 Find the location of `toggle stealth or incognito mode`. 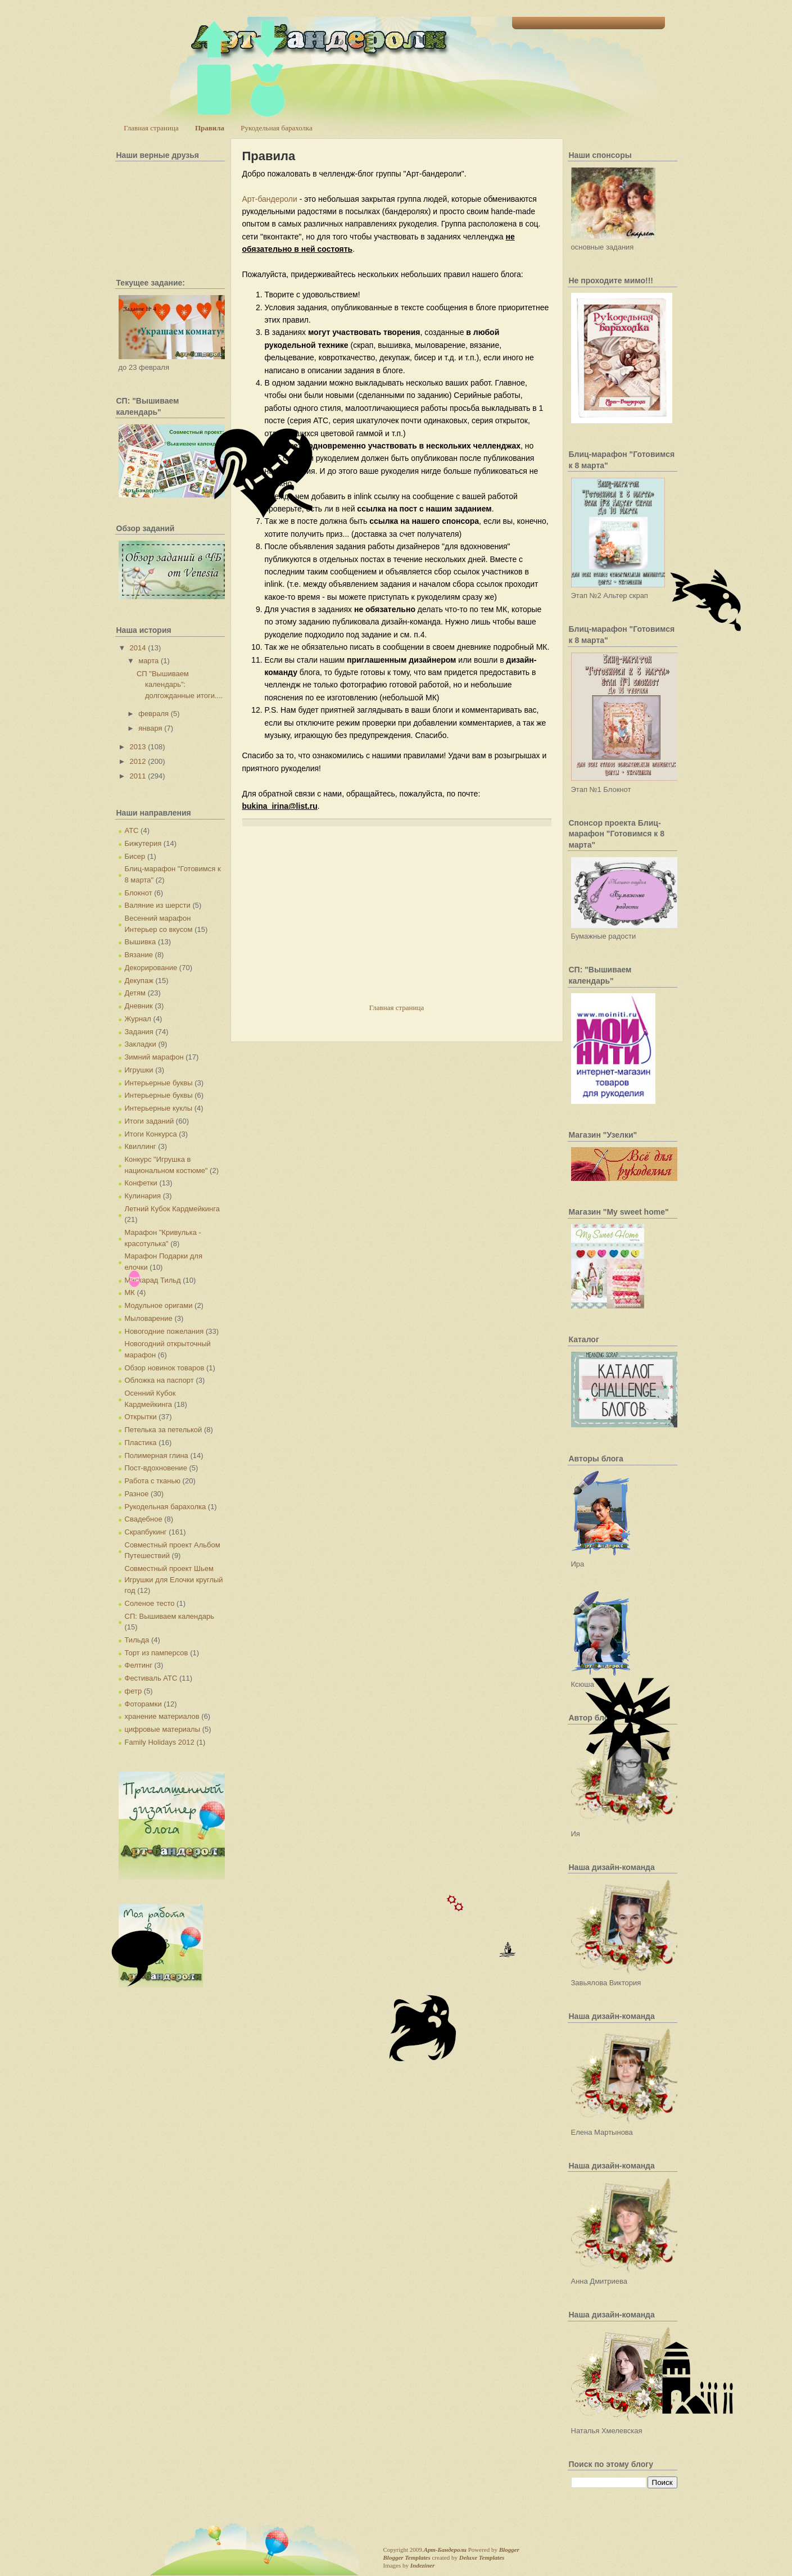

toggle stealth or incognito mode is located at coordinates (134, 1279).